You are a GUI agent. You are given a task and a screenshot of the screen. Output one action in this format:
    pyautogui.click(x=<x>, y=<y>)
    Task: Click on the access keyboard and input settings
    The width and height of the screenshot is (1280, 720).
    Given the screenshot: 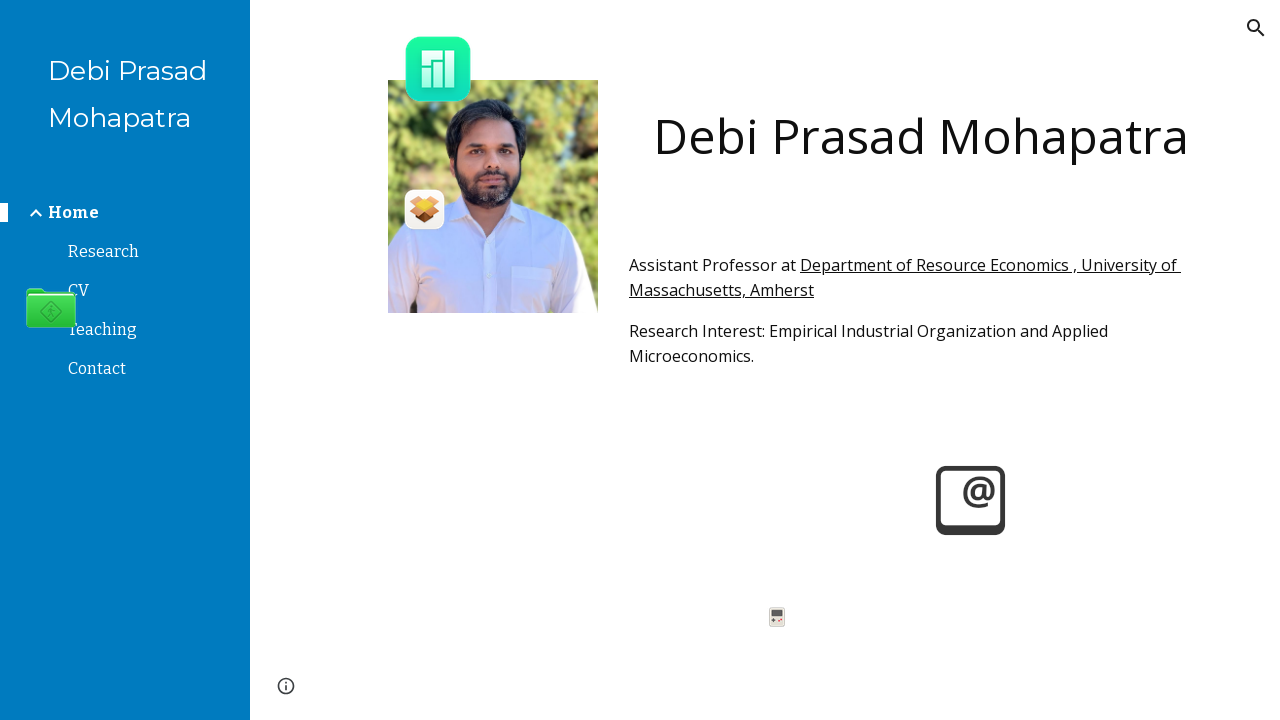 What is the action you would take?
    pyautogui.click(x=970, y=500)
    